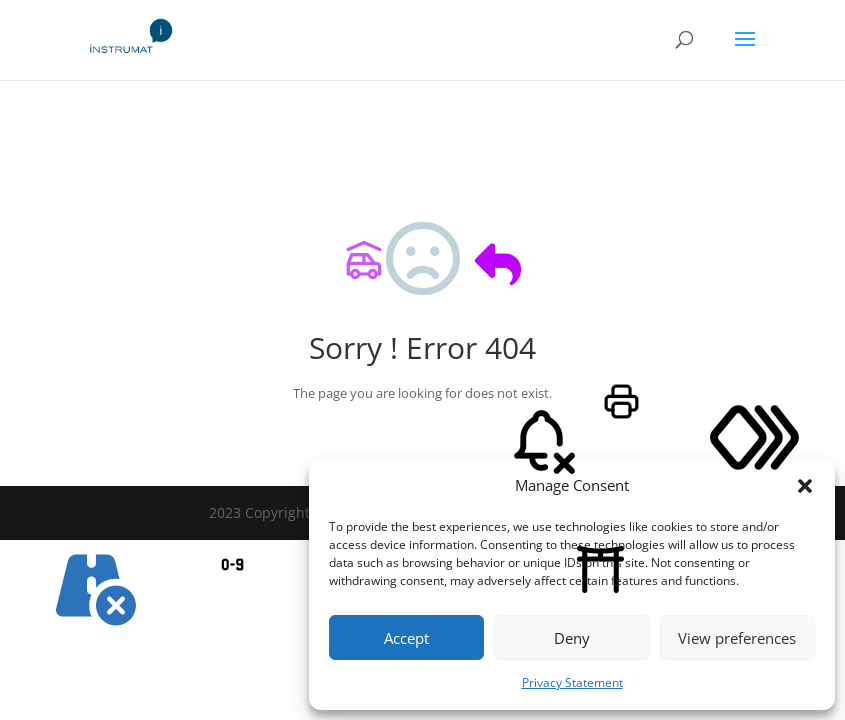 This screenshot has height=720, width=845. Describe the element at coordinates (621, 401) in the screenshot. I see `print the current document` at that location.